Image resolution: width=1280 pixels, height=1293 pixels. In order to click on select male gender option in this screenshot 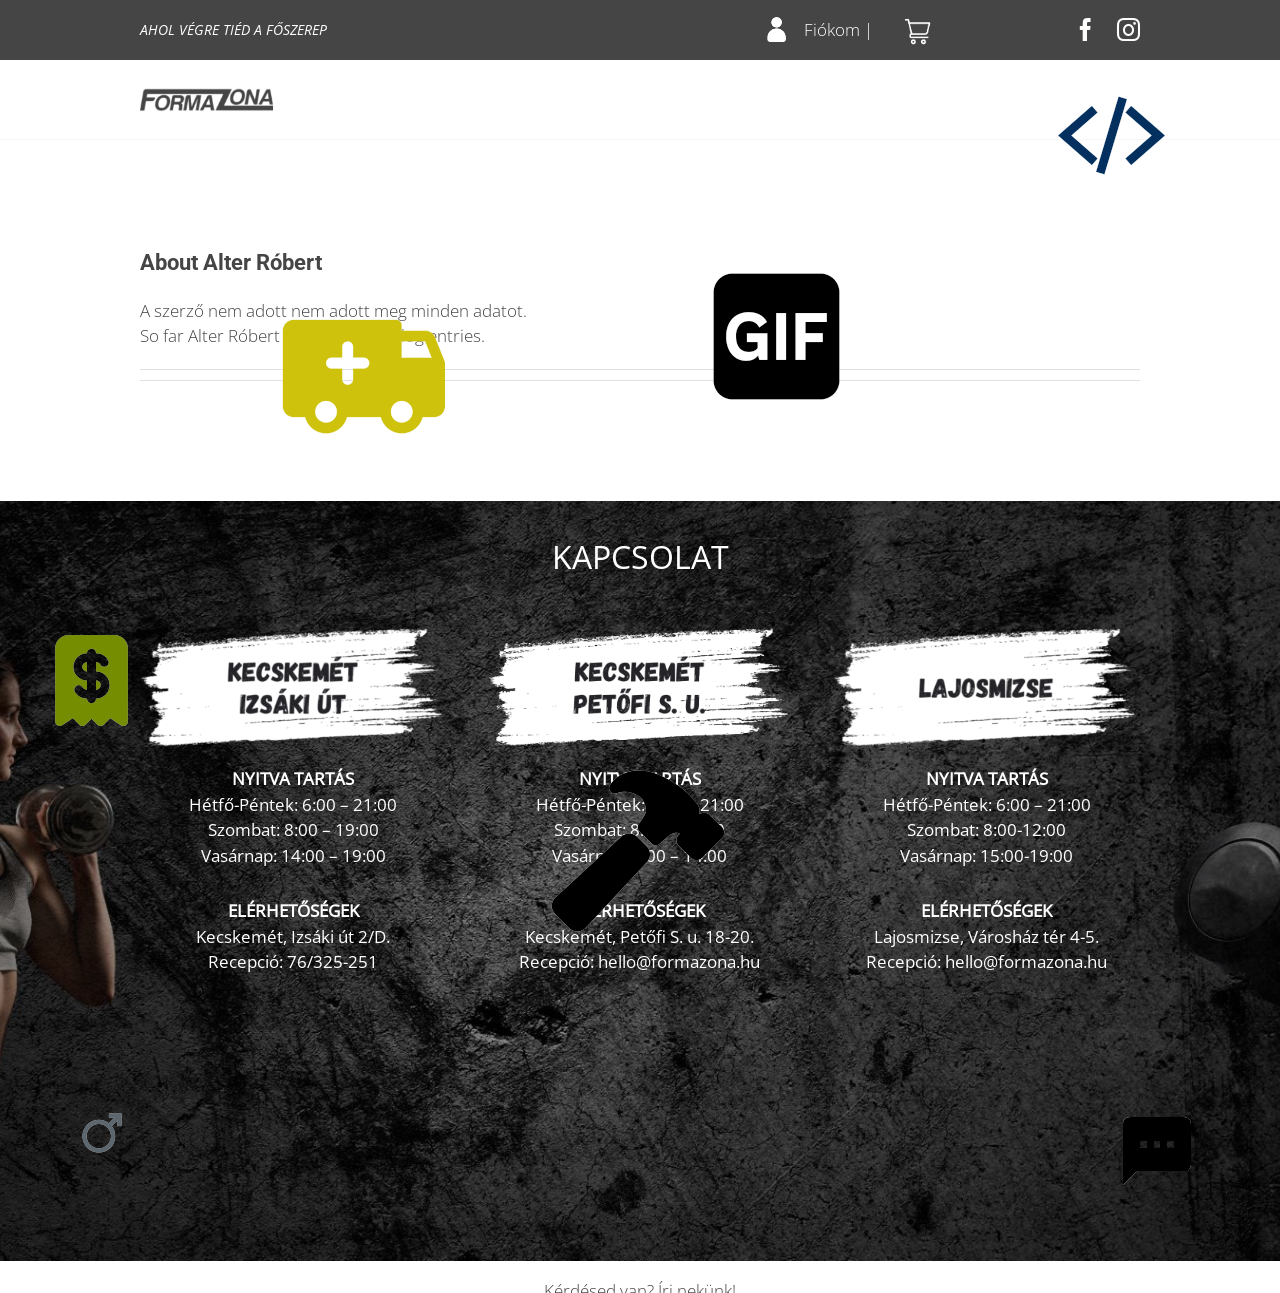, I will do `click(102, 1133)`.